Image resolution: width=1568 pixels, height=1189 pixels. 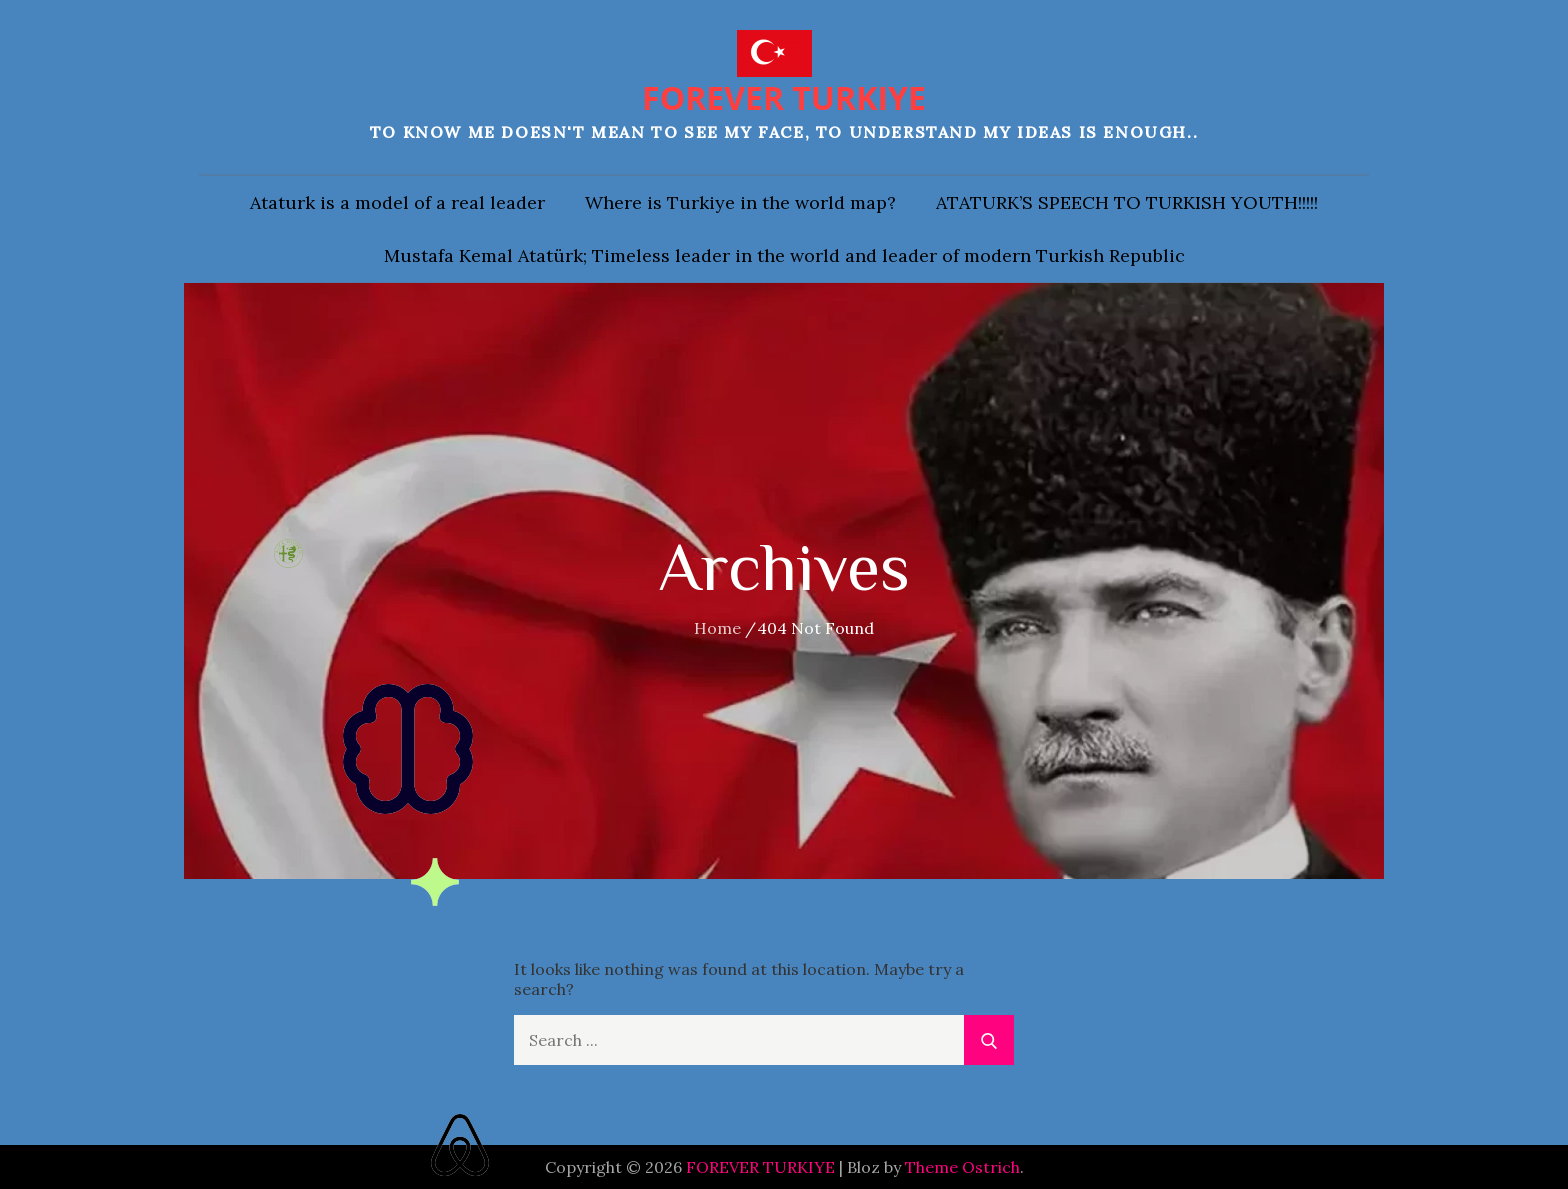 What do you see at coordinates (408, 749) in the screenshot?
I see `access AI or machine learning features` at bounding box center [408, 749].